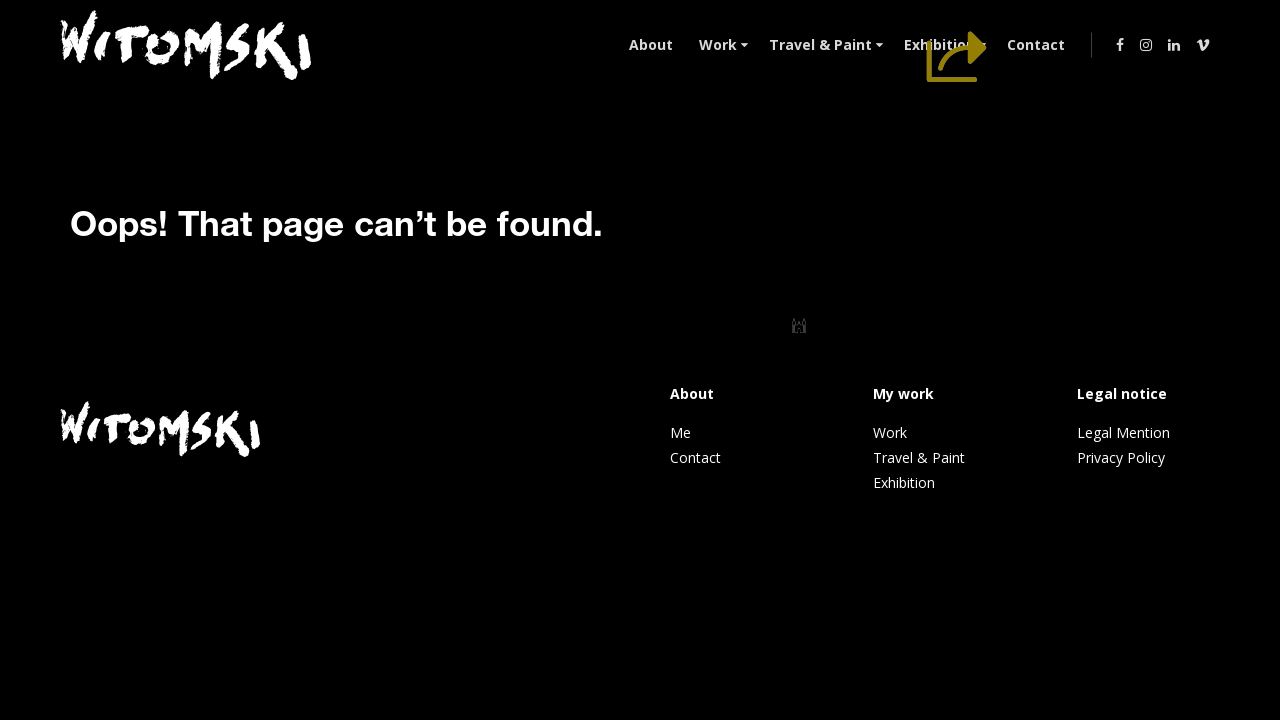 Image resolution: width=1280 pixels, height=720 pixels. I want to click on find nearby synagogues, so click(799, 326).